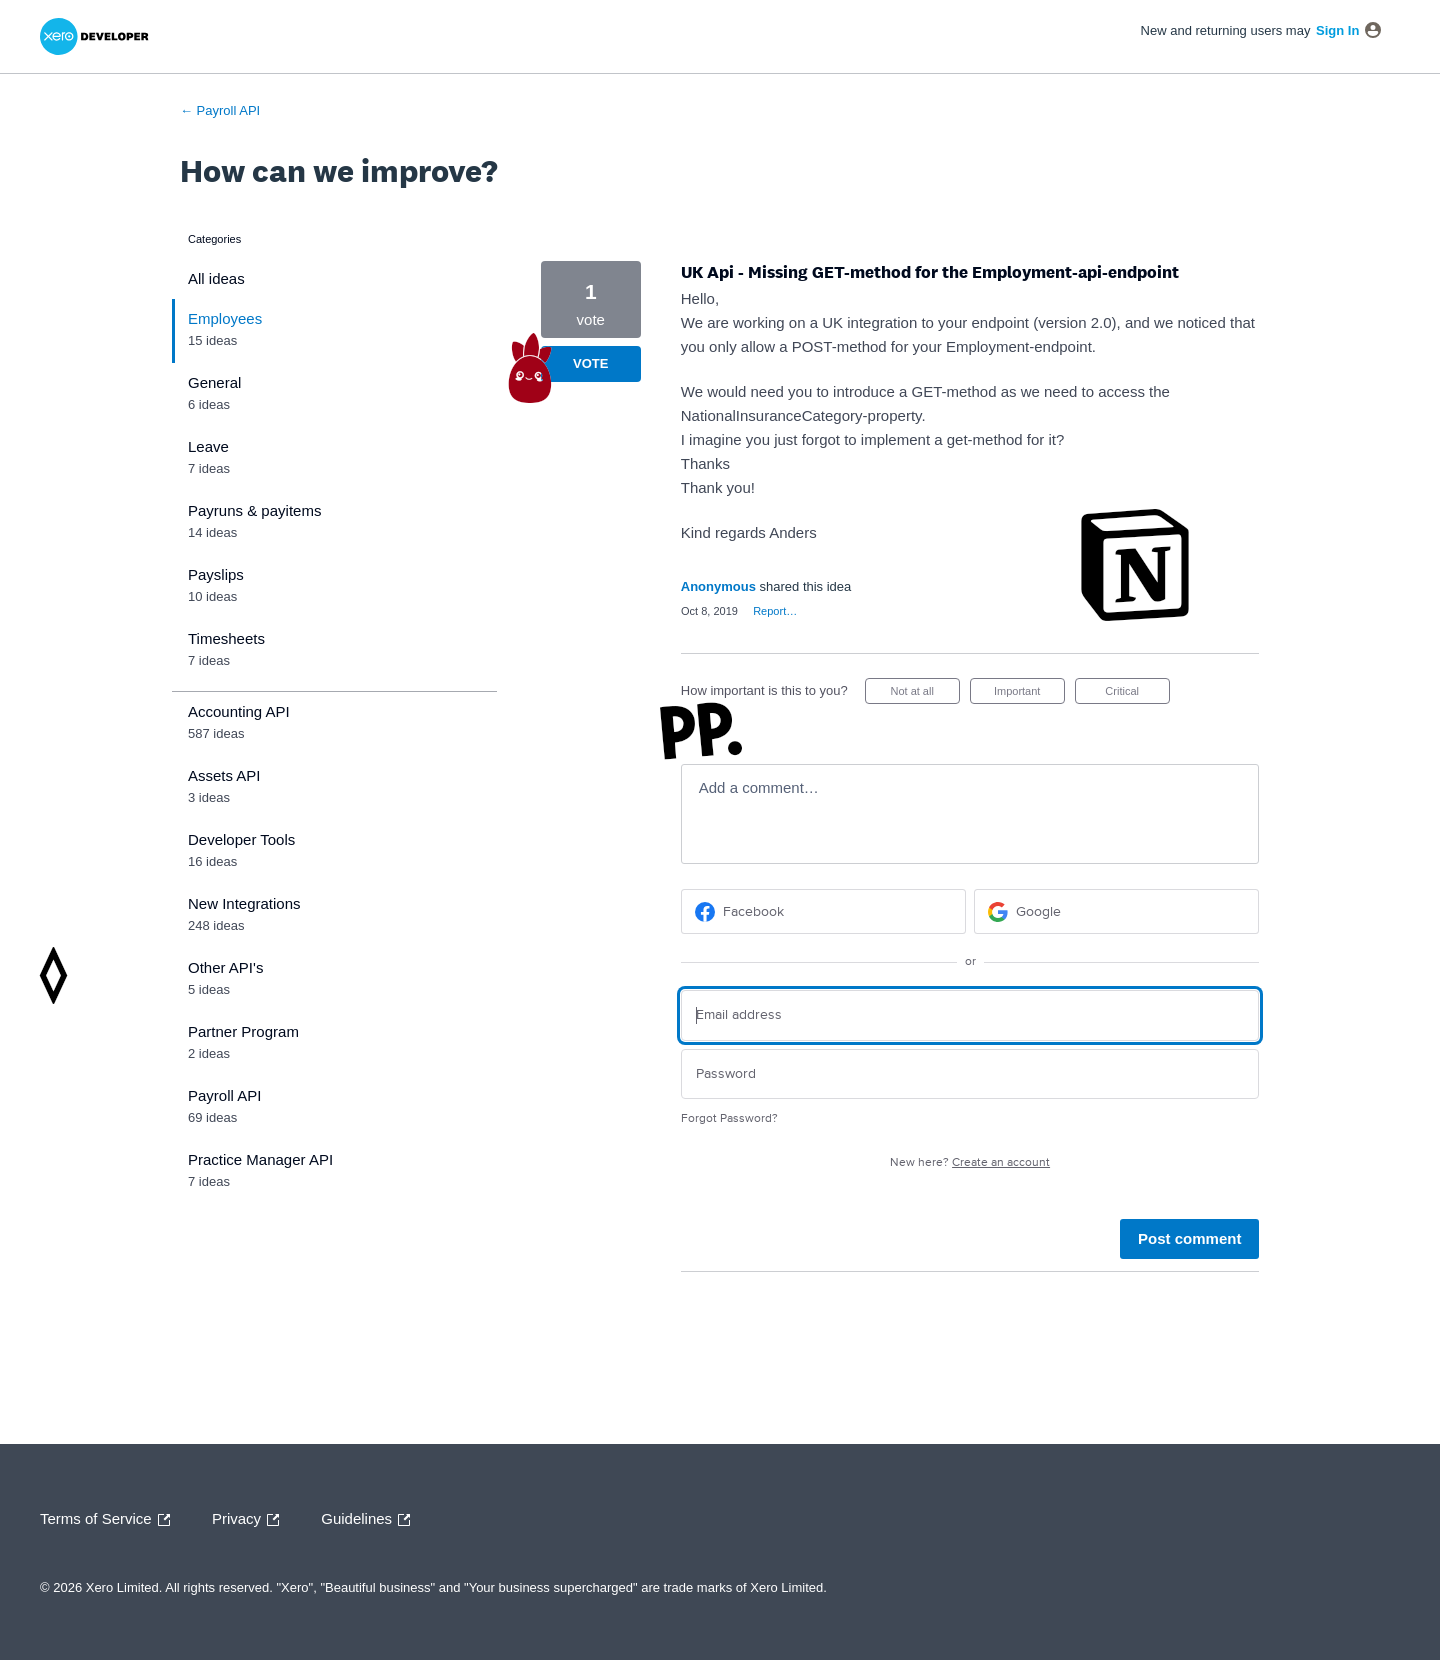 The width and height of the screenshot is (1440, 1660). What do you see at coordinates (1135, 565) in the screenshot?
I see `open Notion app` at bounding box center [1135, 565].